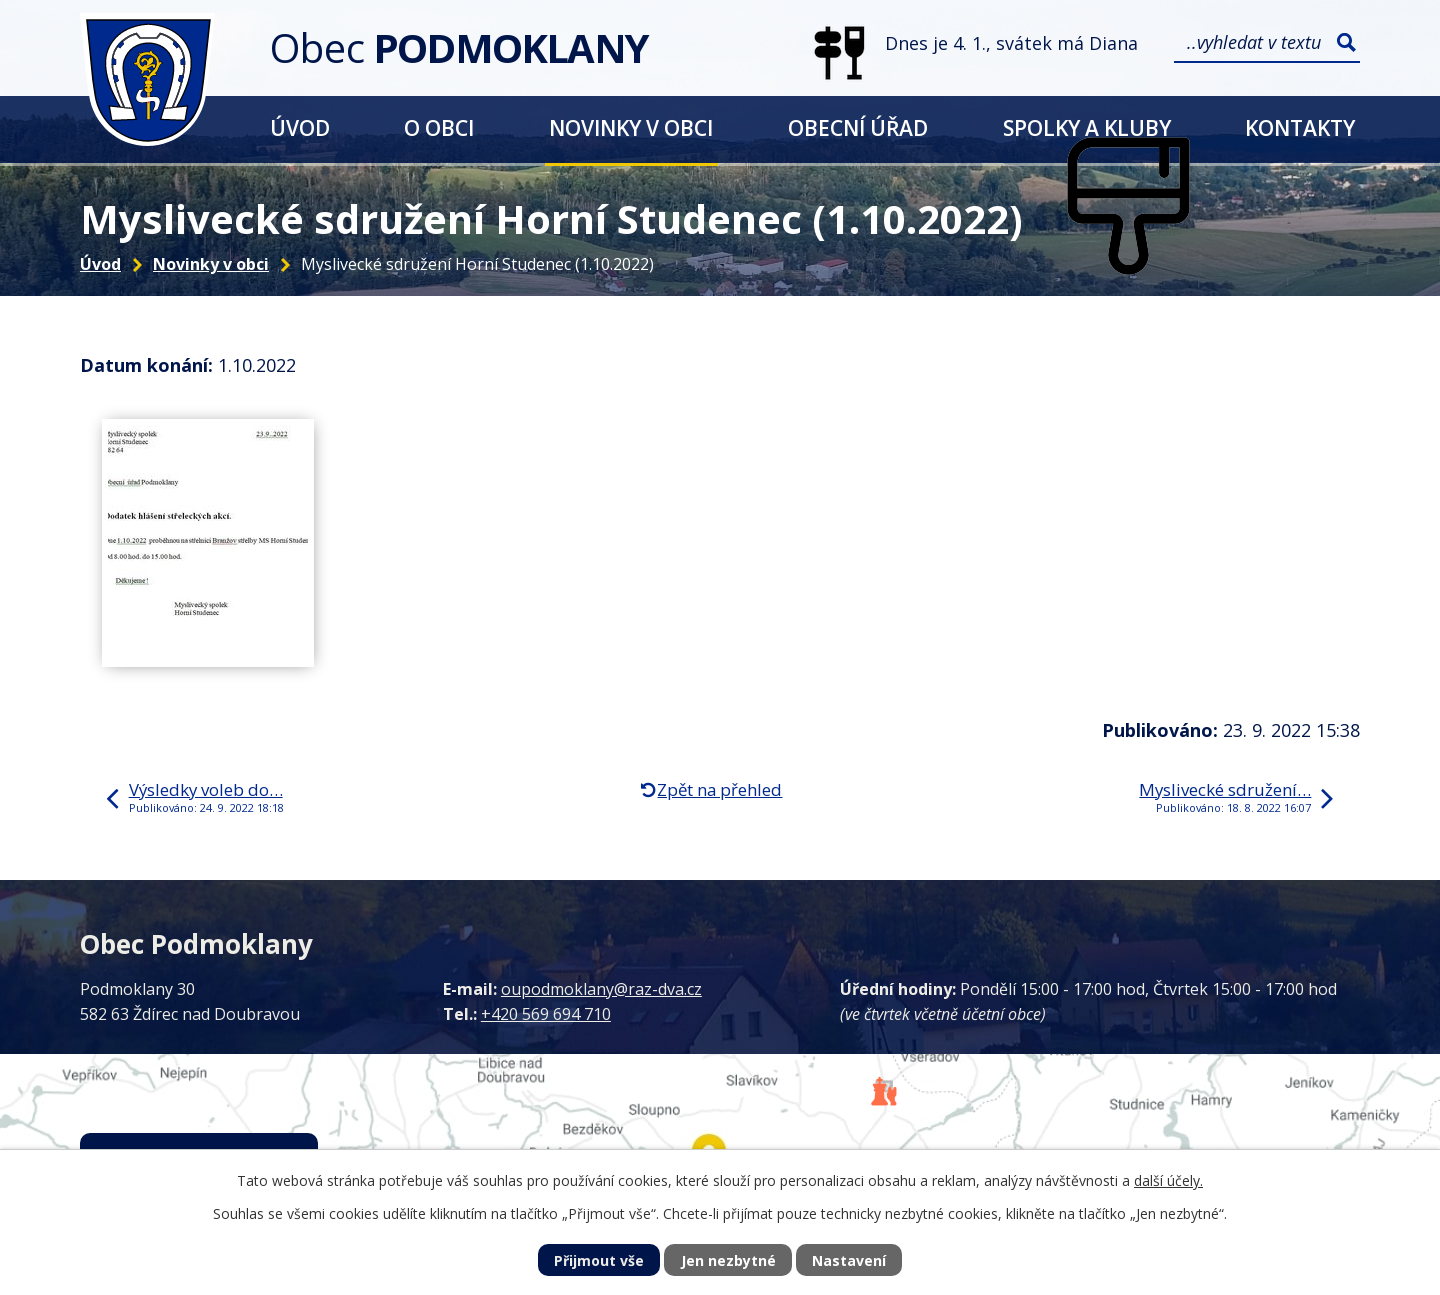 The width and height of the screenshot is (1440, 1295). What do you see at coordinates (840, 53) in the screenshot?
I see `browse tapas or small plates menu` at bounding box center [840, 53].